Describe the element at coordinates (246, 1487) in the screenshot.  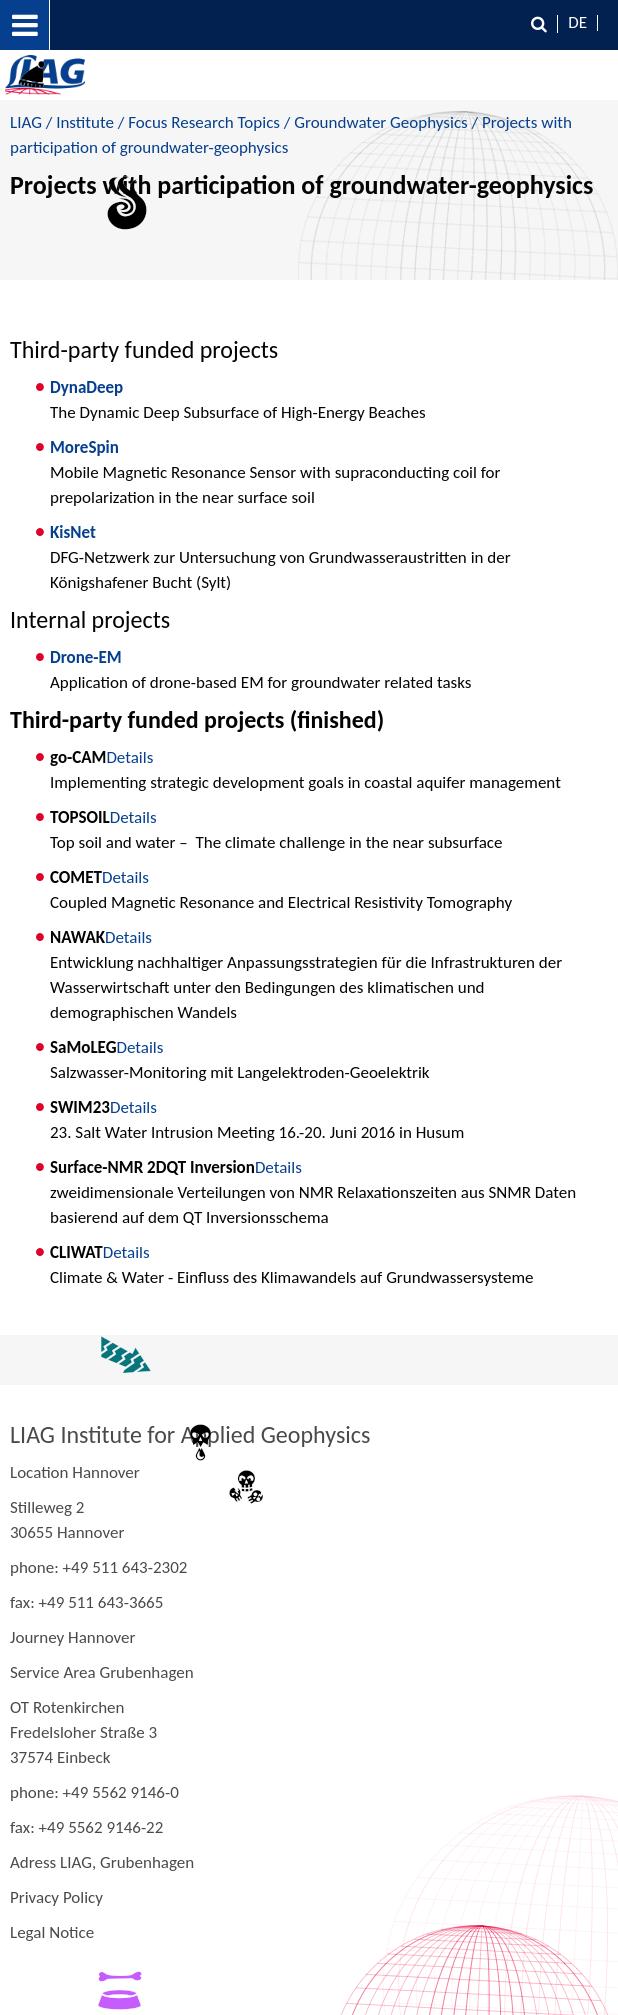
I see `indicates extreme danger or deadly hazard` at that location.